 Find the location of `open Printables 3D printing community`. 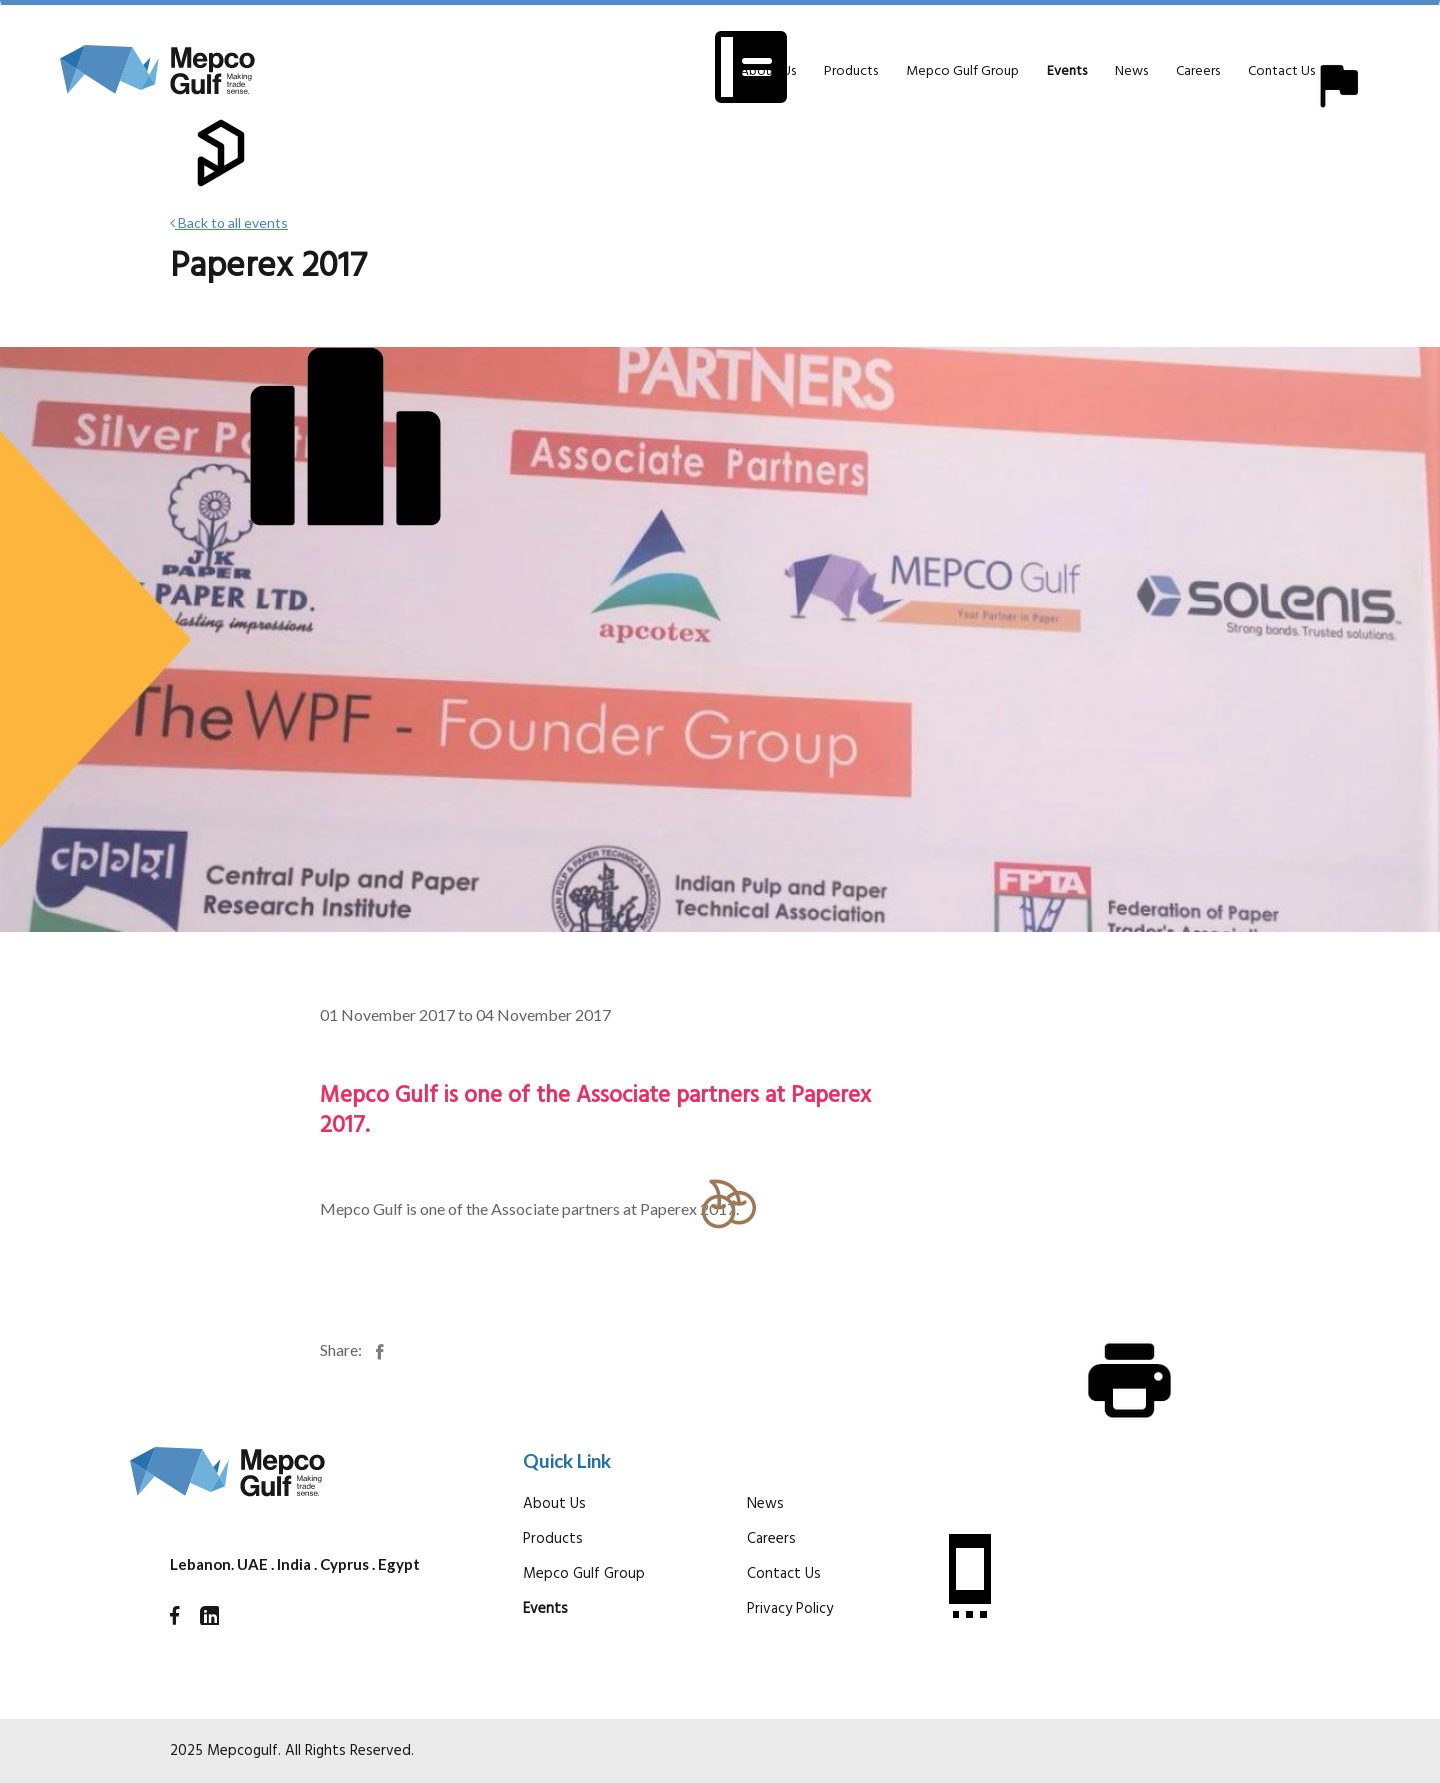

open Printables 3D printing community is located at coordinates (221, 153).